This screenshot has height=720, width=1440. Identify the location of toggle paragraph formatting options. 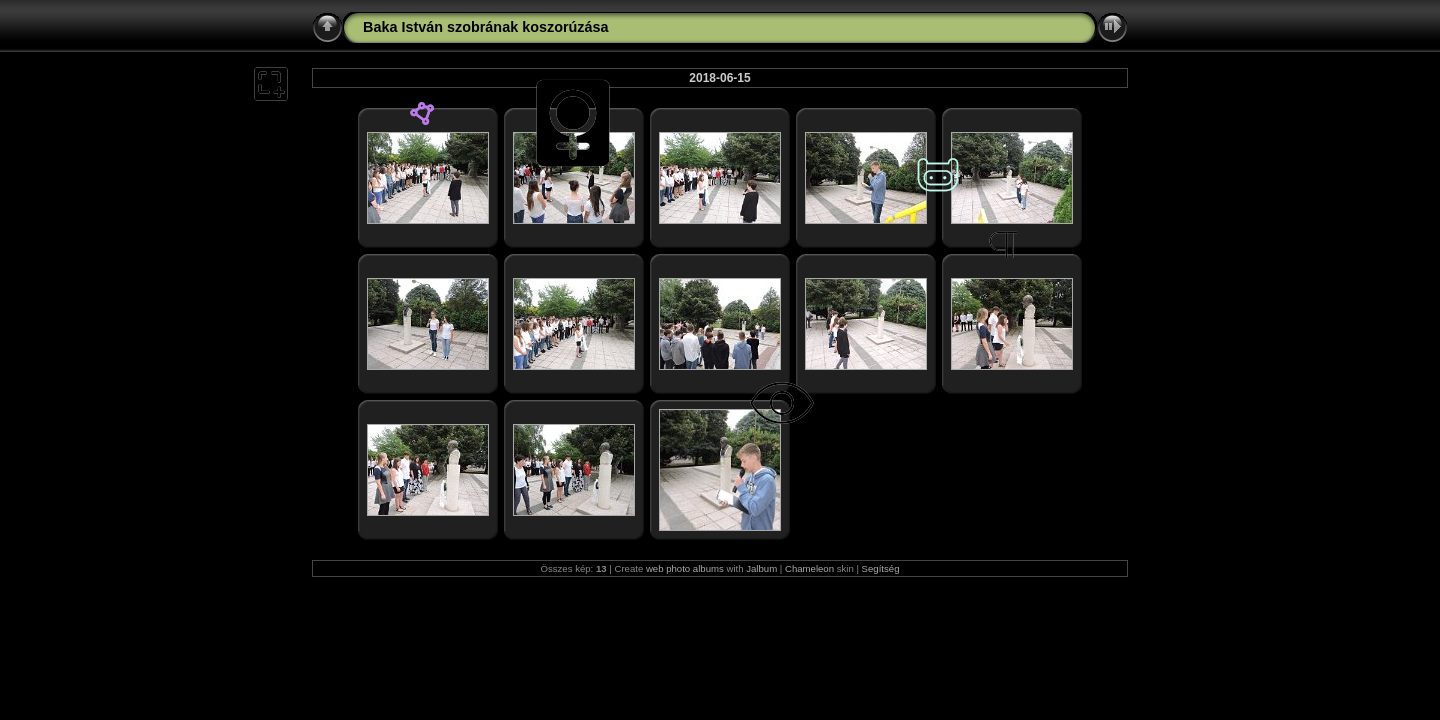
(1004, 245).